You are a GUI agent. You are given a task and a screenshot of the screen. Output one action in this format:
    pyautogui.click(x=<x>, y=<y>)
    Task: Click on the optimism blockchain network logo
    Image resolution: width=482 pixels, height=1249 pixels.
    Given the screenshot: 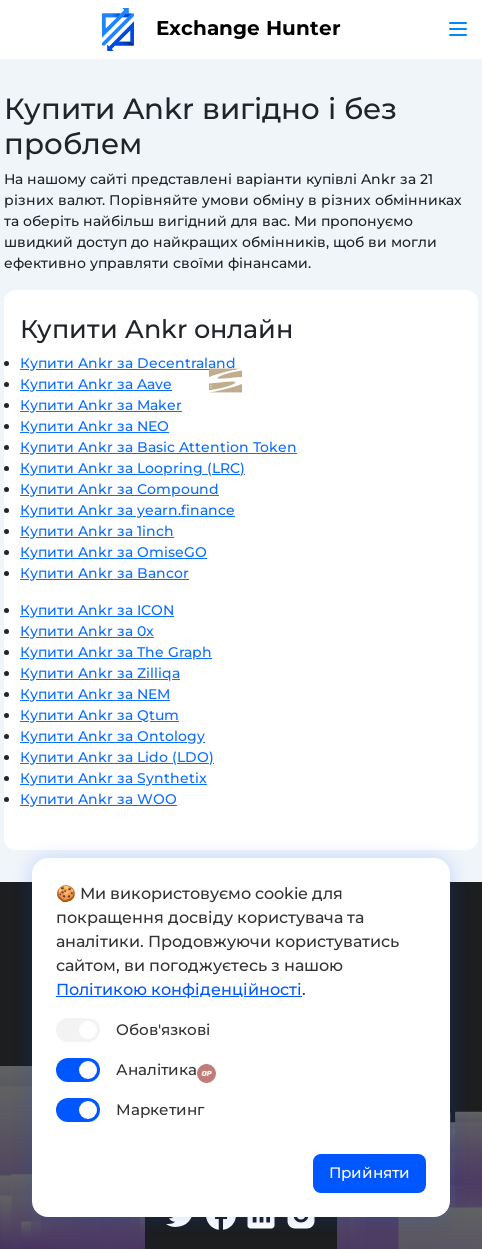 What is the action you would take?
    pyautogui.click(x=206, y=1073)
    